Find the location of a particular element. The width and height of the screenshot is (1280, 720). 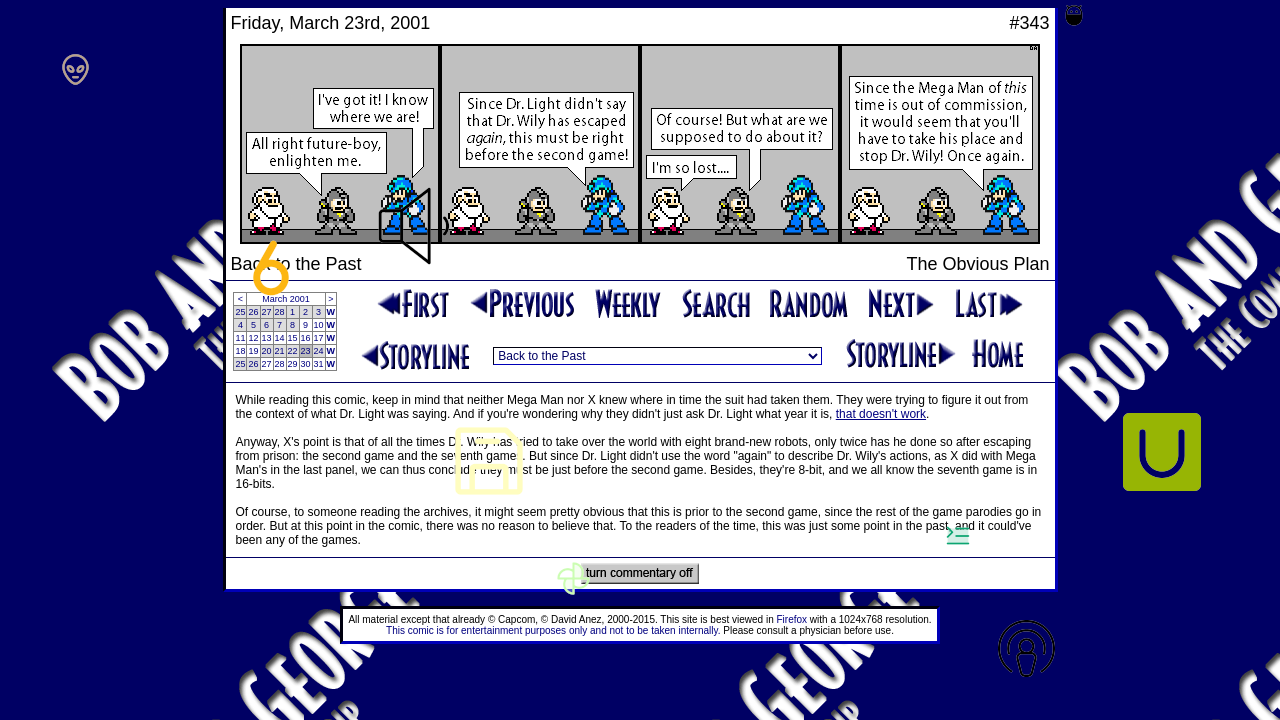

indicates step six in a multi-step process is located at coordinates (271, 268).